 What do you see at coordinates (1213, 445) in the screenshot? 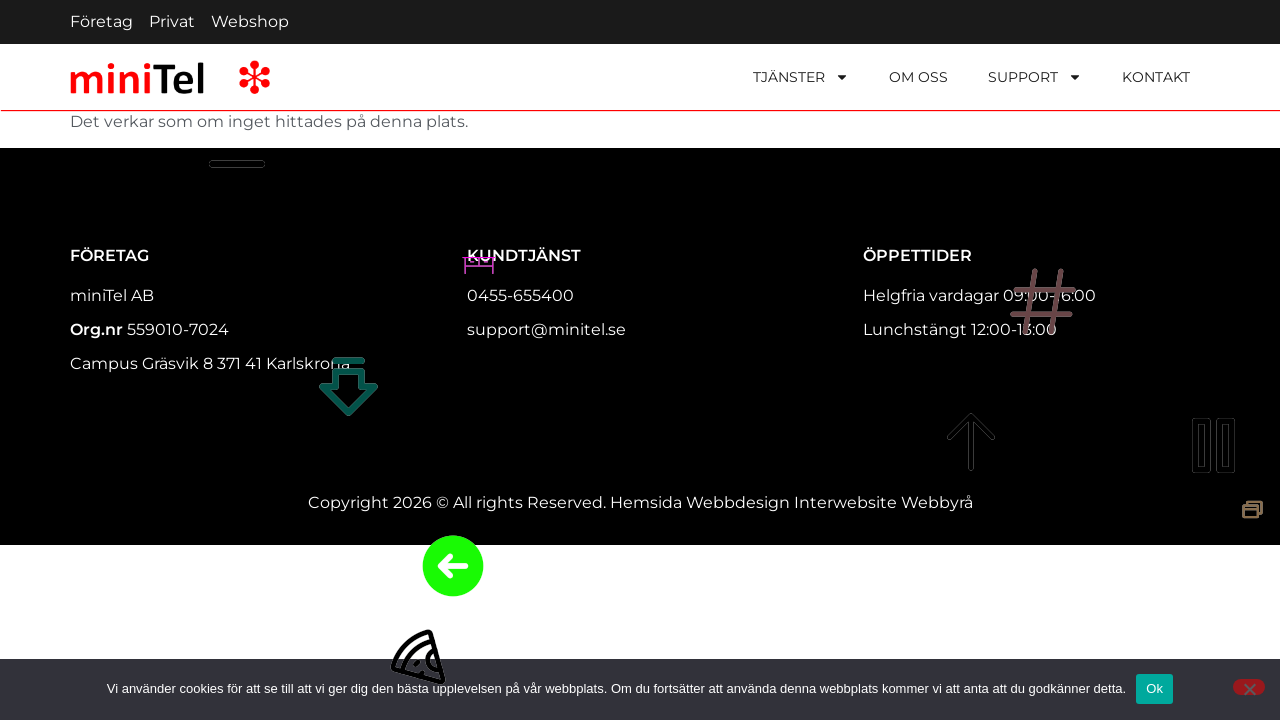
I see `pause media playback` at bounding box center [1213, 445].